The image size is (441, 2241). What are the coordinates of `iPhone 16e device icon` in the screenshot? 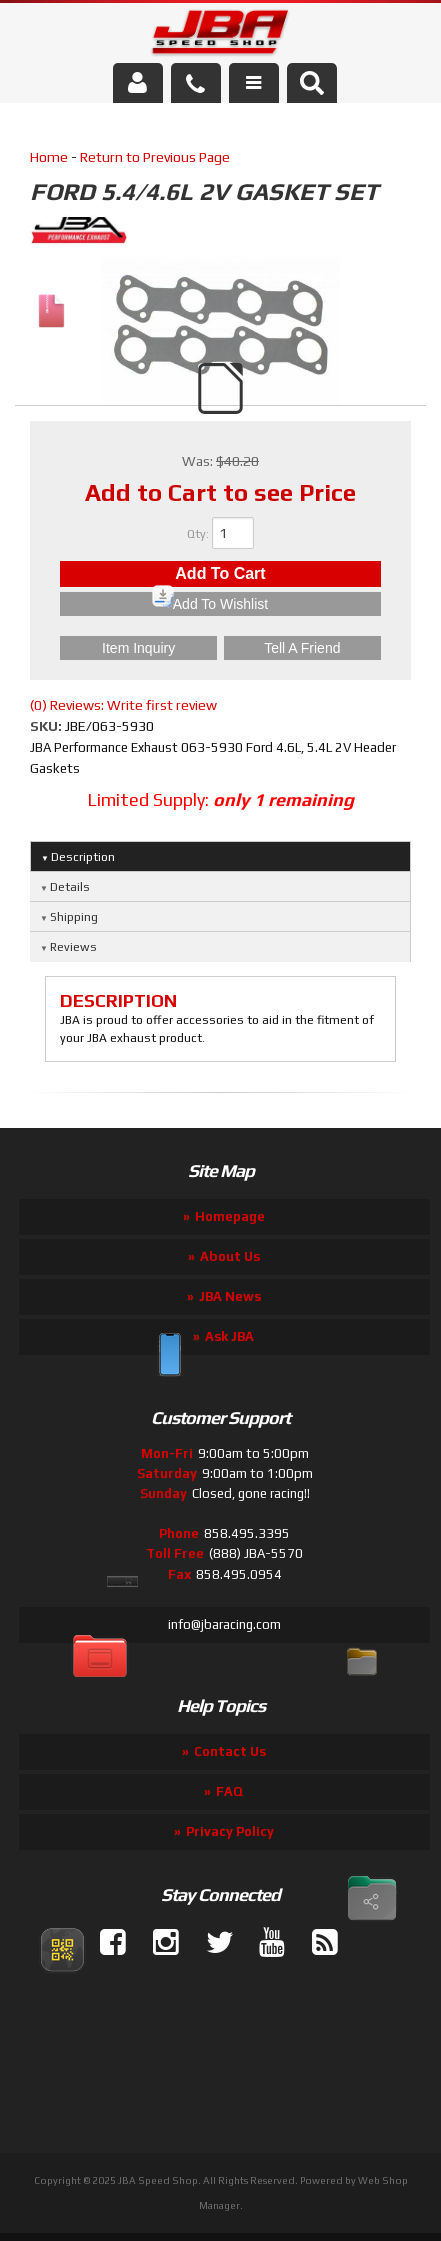 It's located at (170, 1355).